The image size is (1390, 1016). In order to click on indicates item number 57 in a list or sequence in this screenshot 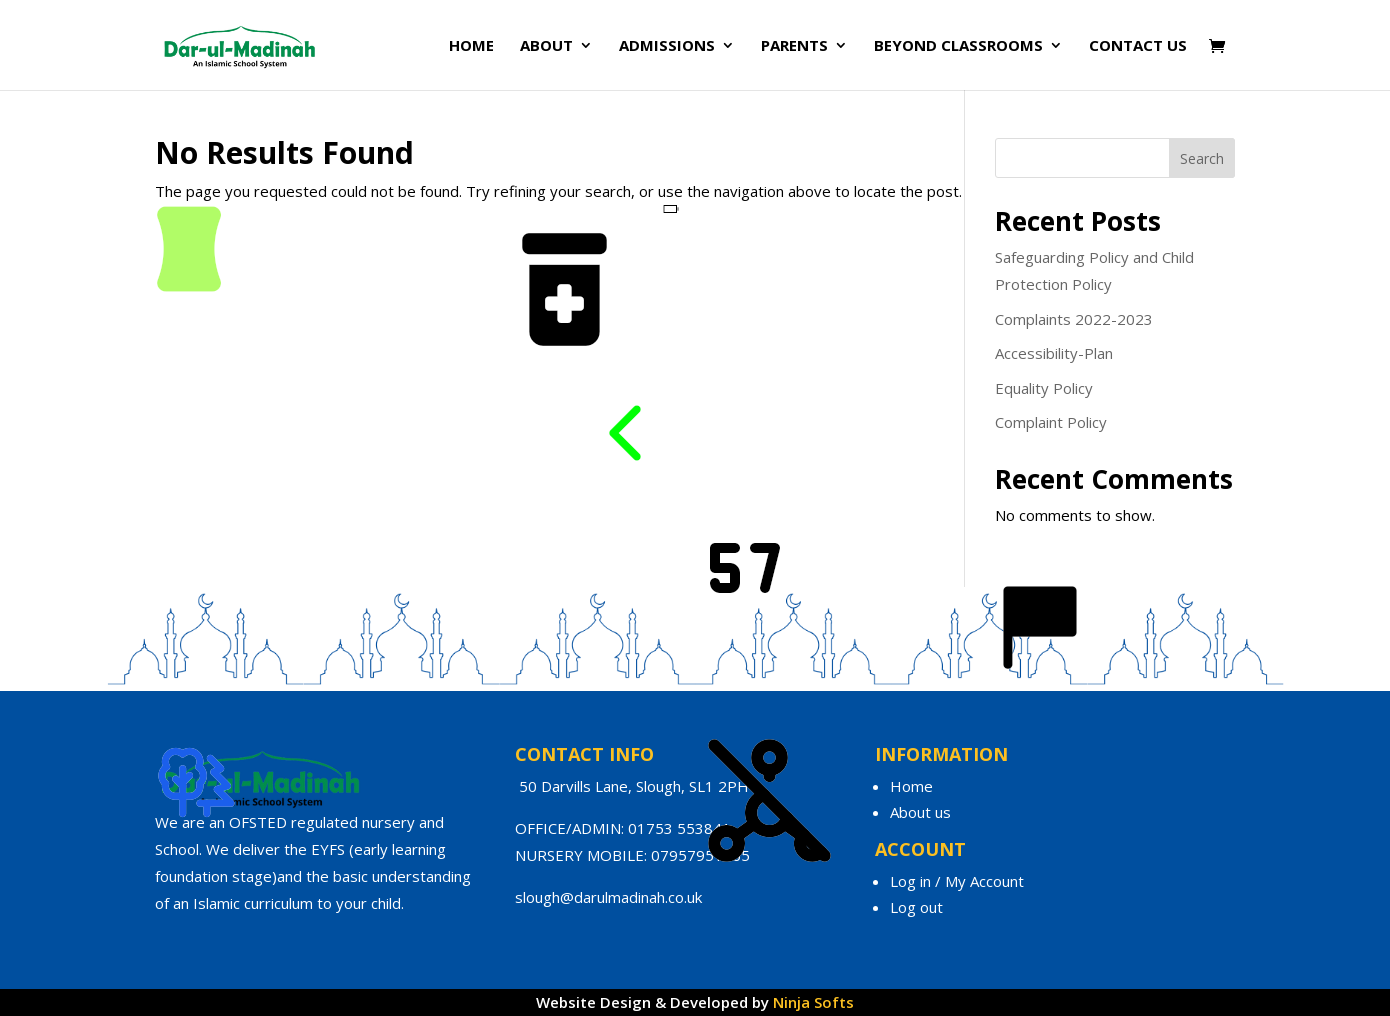, I will do `click(745, 568)`.